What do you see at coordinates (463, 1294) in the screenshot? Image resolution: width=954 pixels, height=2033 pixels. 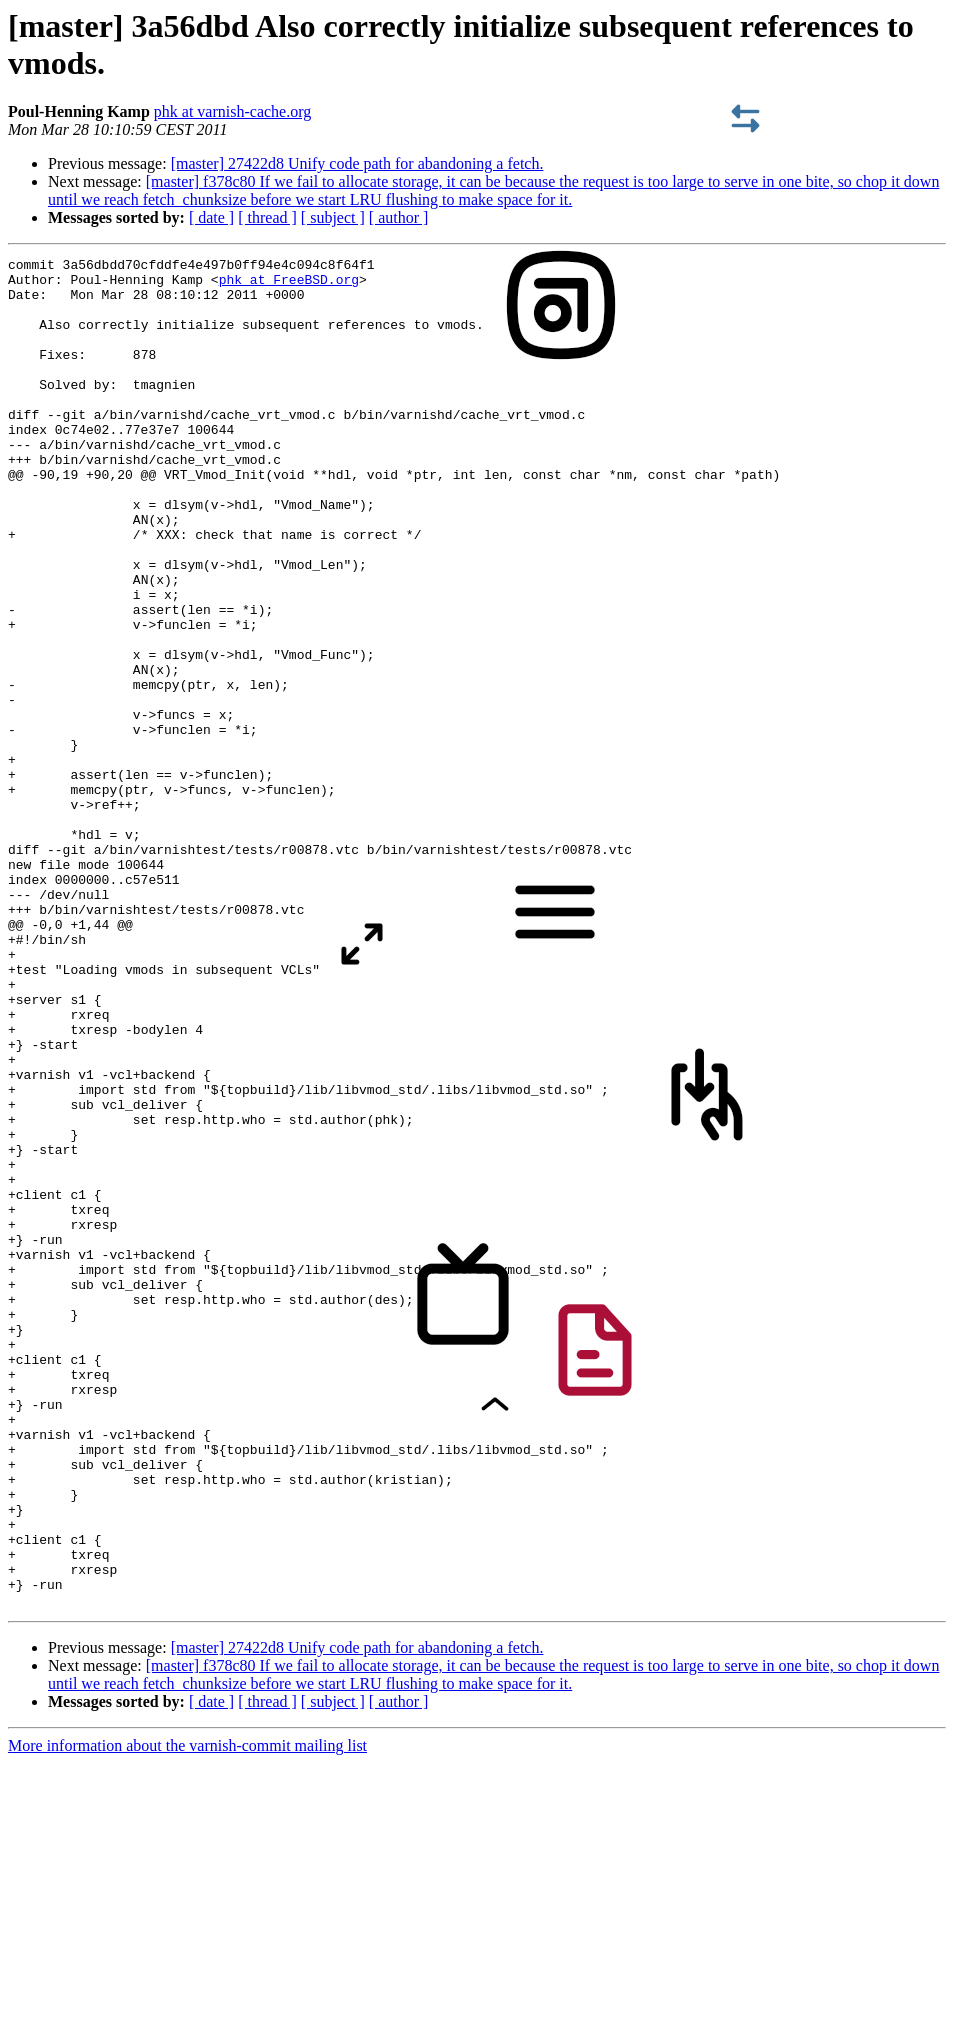 I see `access tv or video streaming content` at bounding box center [463, 1294].